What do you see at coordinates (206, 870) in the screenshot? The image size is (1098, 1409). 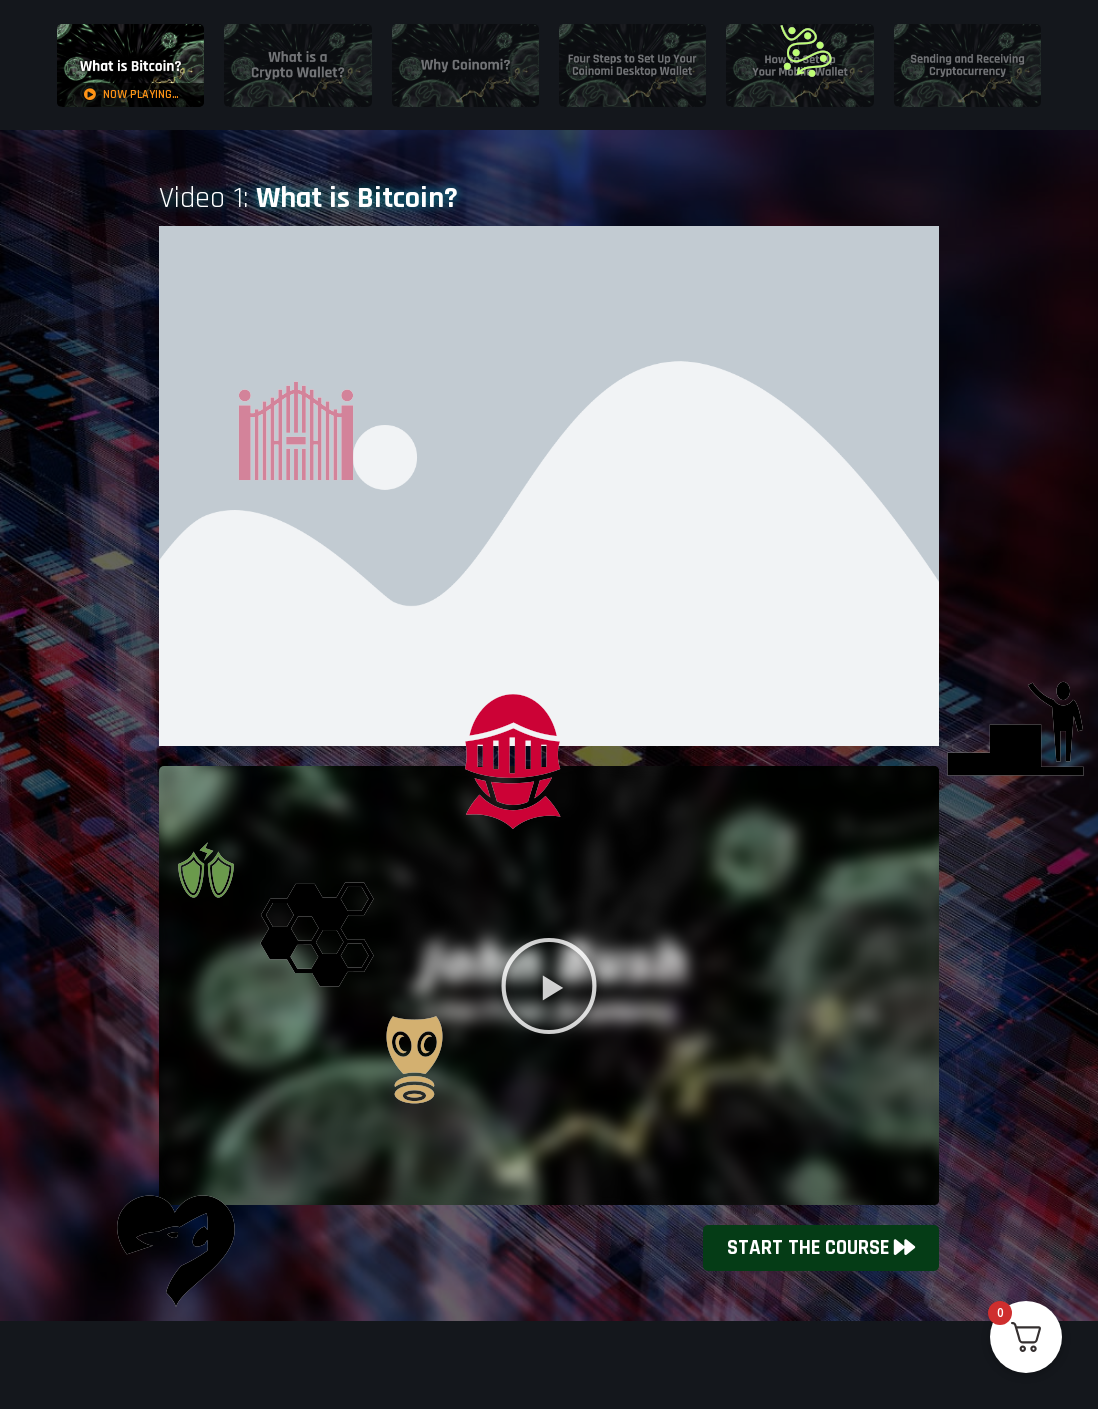 I see `indicates a conflict or clash between protected elements` at bounding box center [206, 870].